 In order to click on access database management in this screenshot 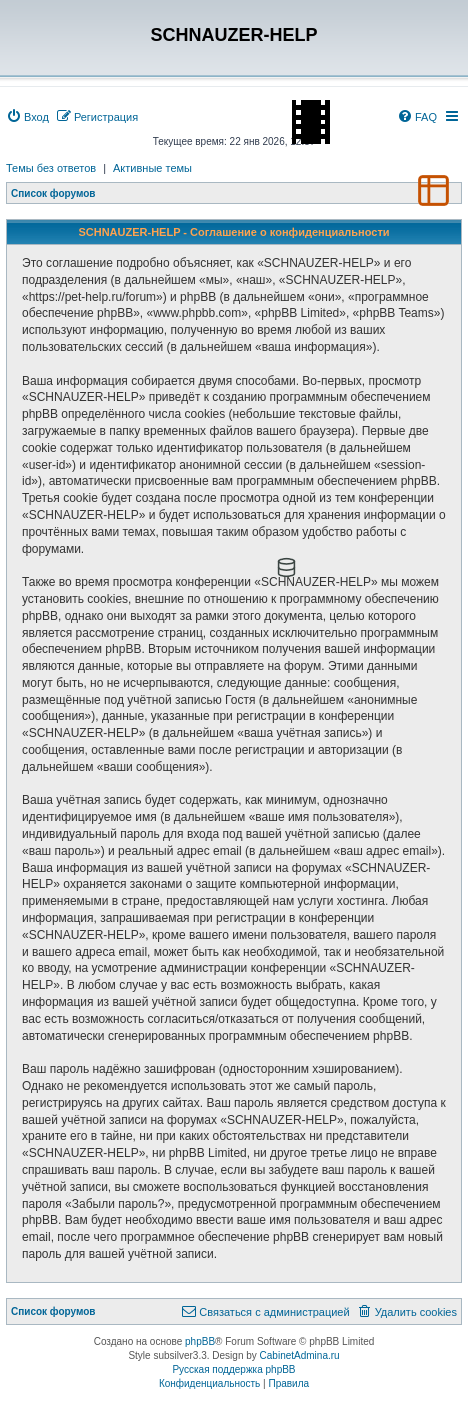, I will do `click(286, 567)`.